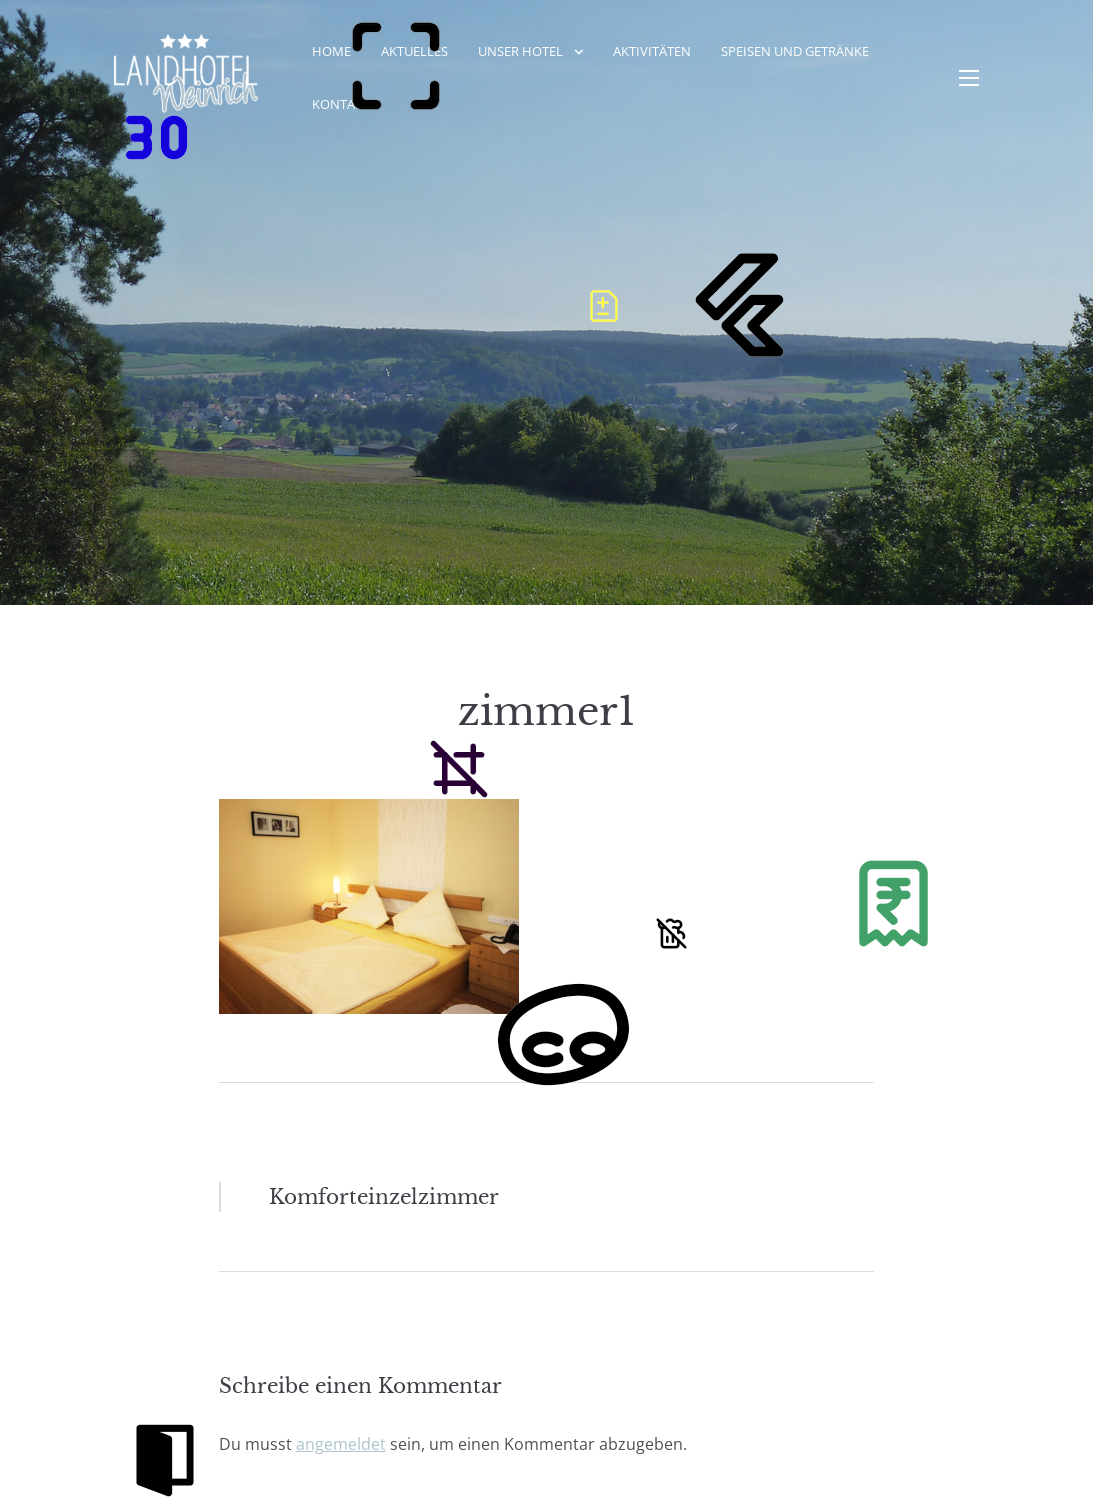 Image resolution: width=1093 pixels, height=1509 pixels. What do you see at coordinates (156, 137) in the screenshot?
I see `indicates 30 items, days, or units` at bounding box center [156, 137].